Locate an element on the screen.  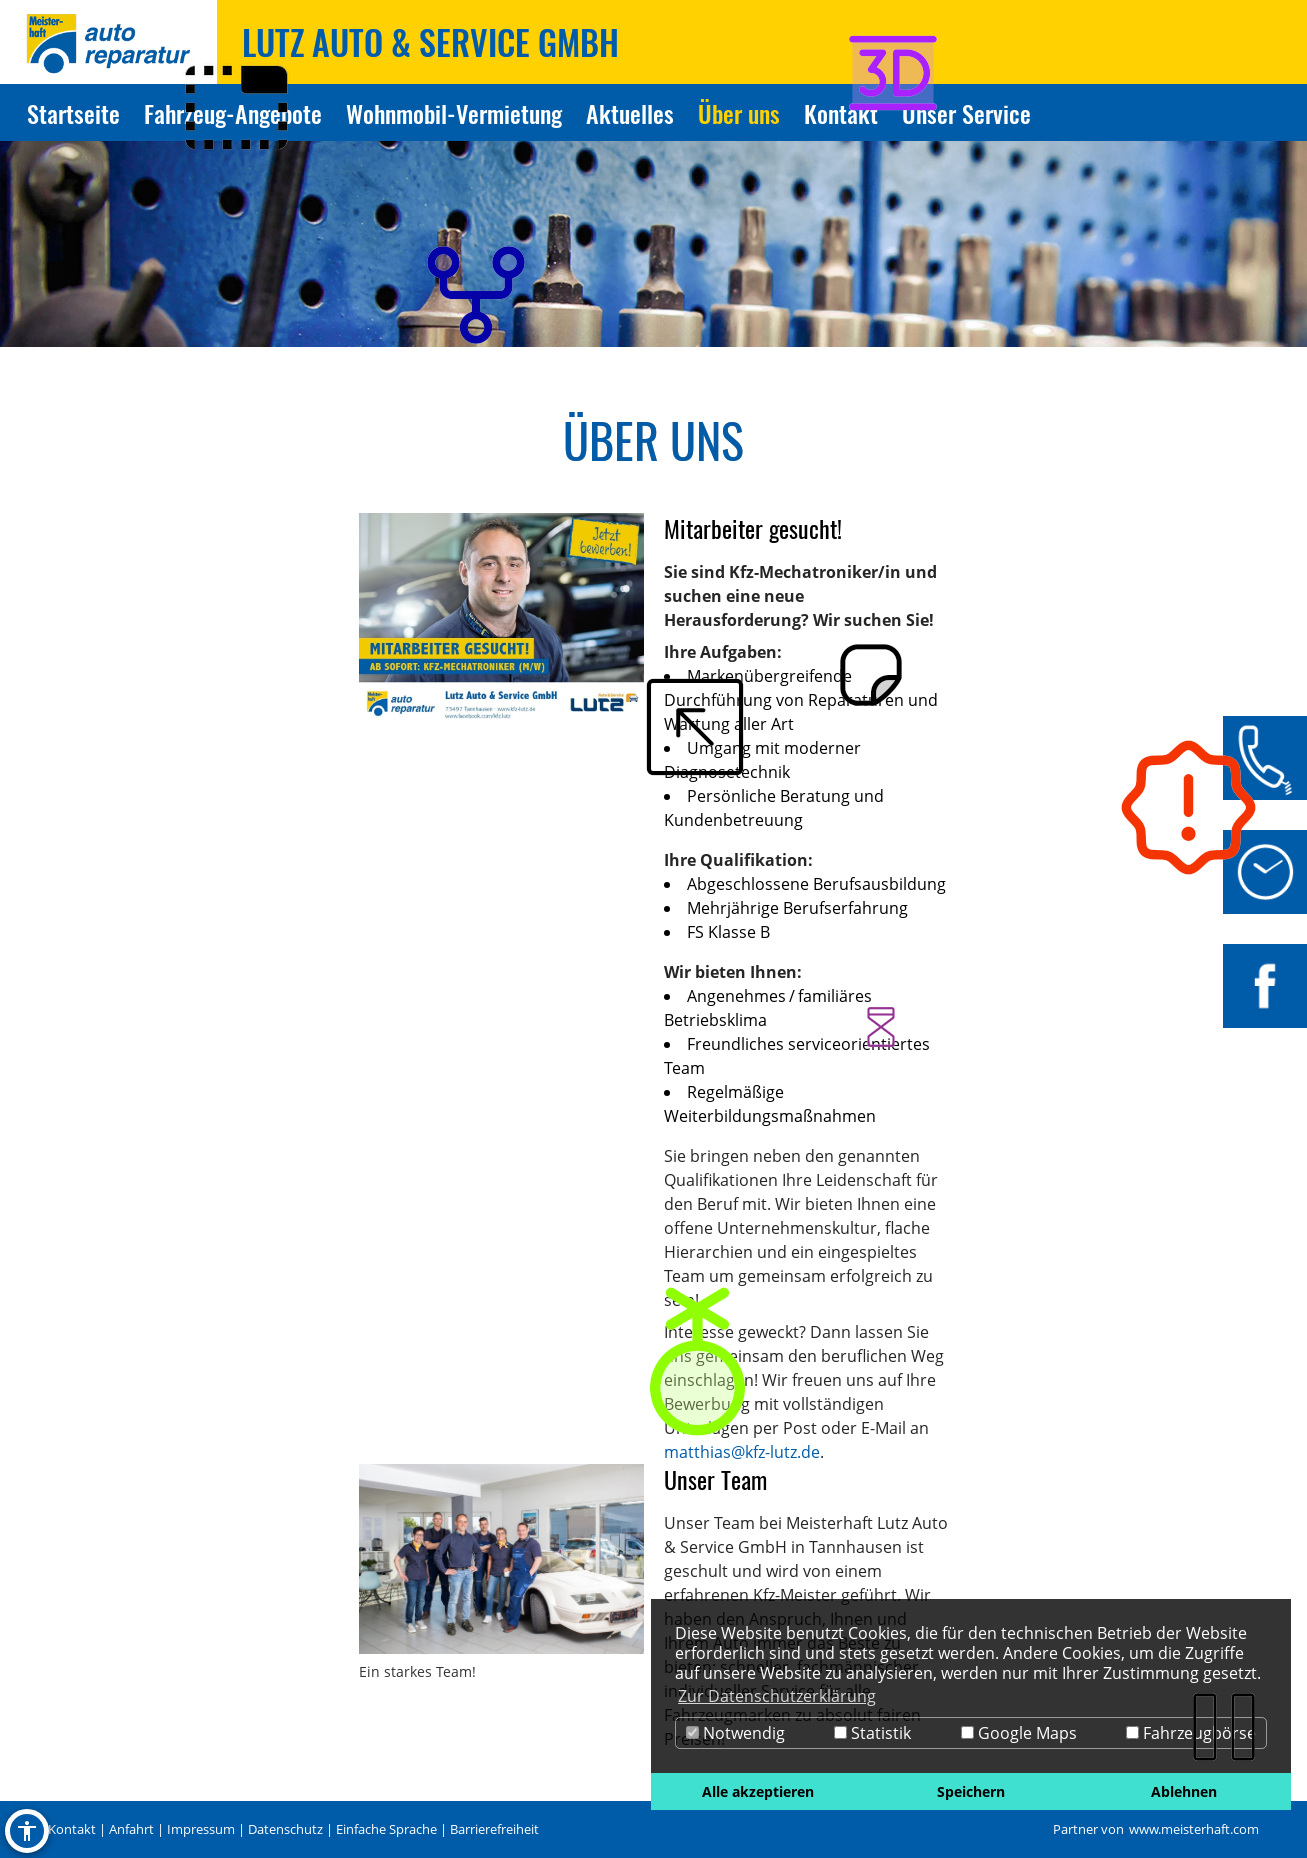
indicates a timer or countdown in progress is located at coordinates (881, 1027).